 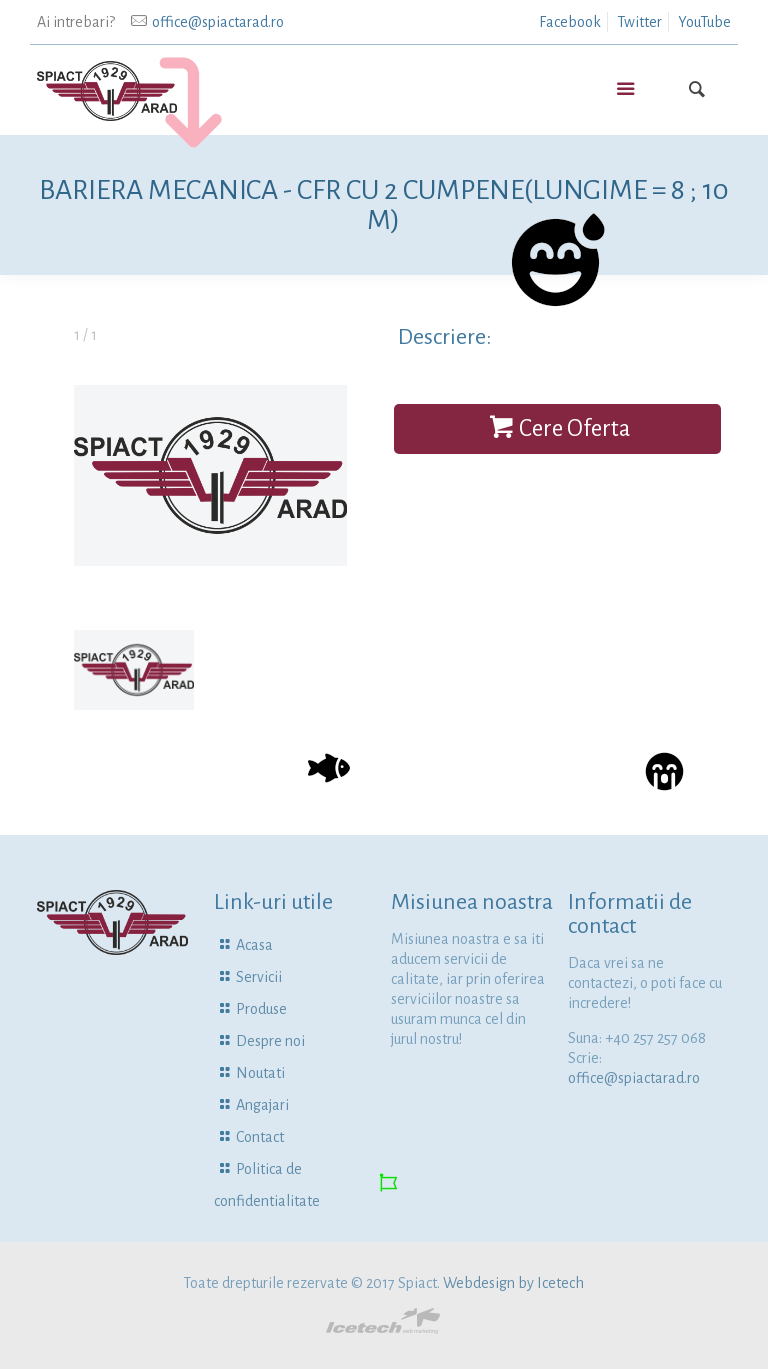 I want to click on indicates an error or failed action, so click(x=664, y=771).